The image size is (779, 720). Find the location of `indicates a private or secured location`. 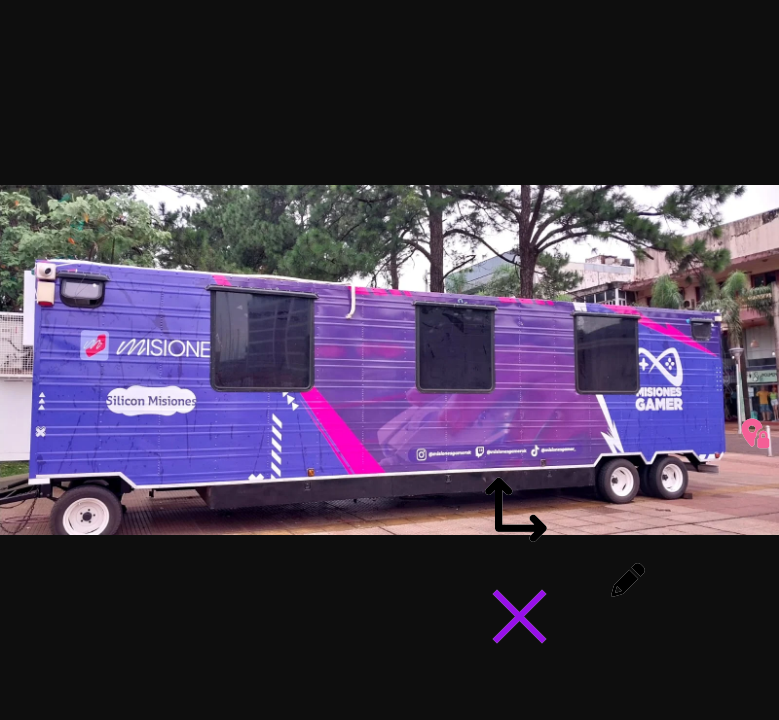

indicates a private or secured location is located at coordinates (755, 432).